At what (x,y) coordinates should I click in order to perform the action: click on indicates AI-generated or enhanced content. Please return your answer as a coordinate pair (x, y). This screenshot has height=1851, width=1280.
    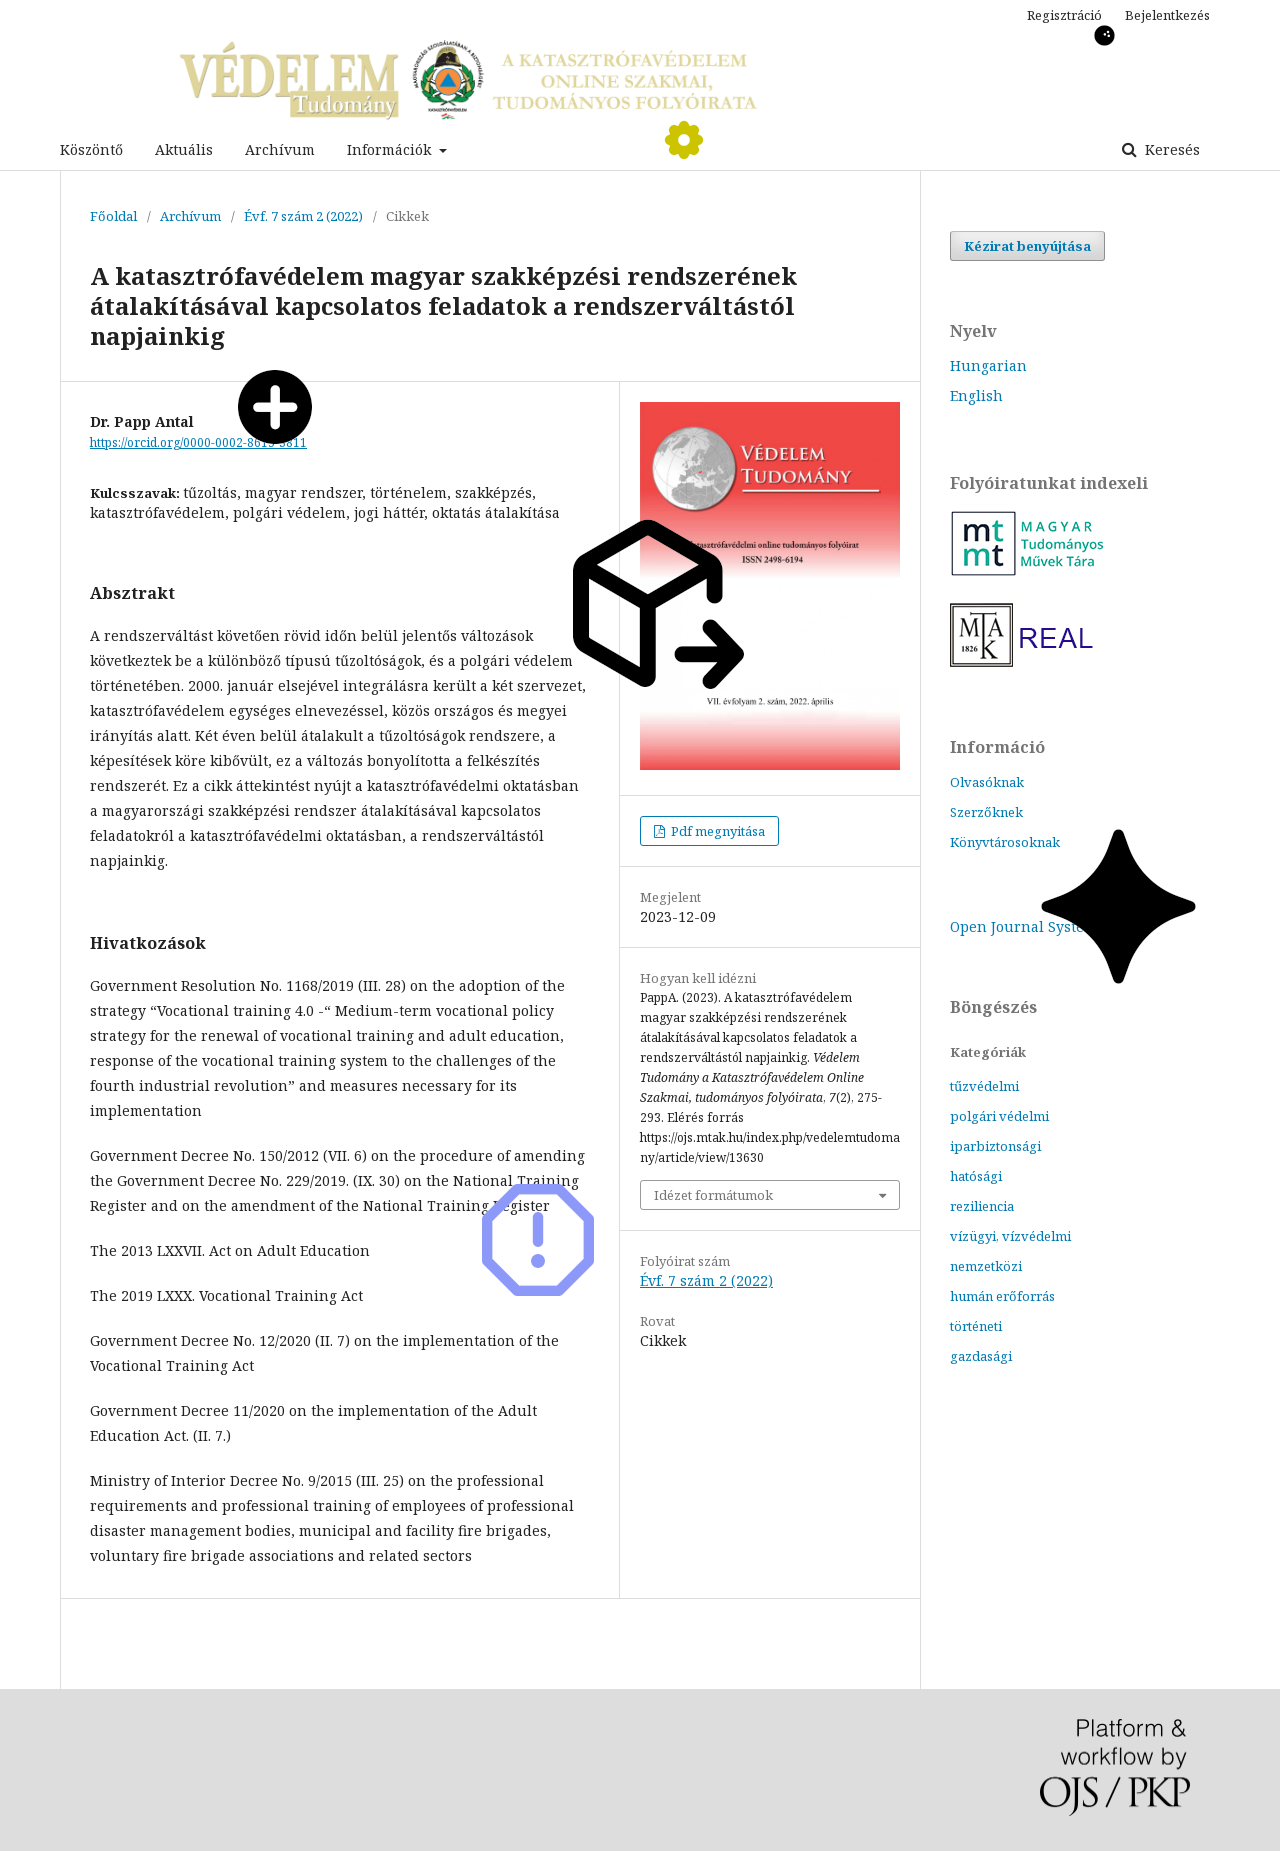
    Looking at the image, I should click on (1118, 906).